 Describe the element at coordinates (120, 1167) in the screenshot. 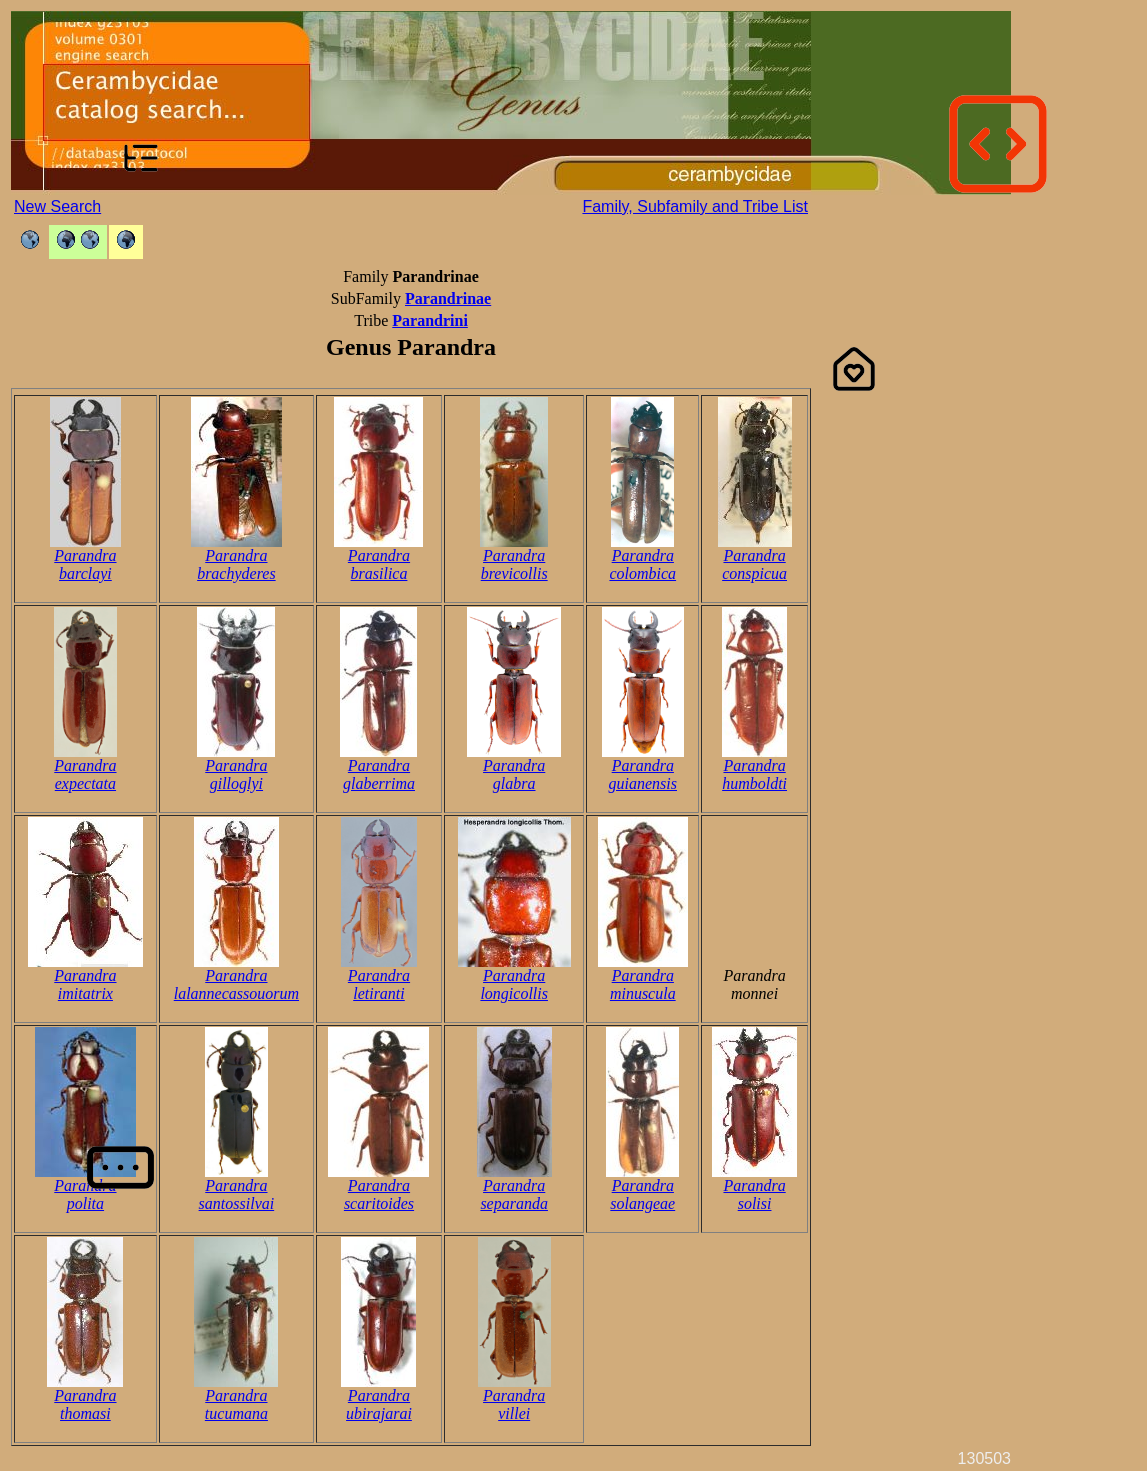

I see `indicates more options or actions available` at that location.